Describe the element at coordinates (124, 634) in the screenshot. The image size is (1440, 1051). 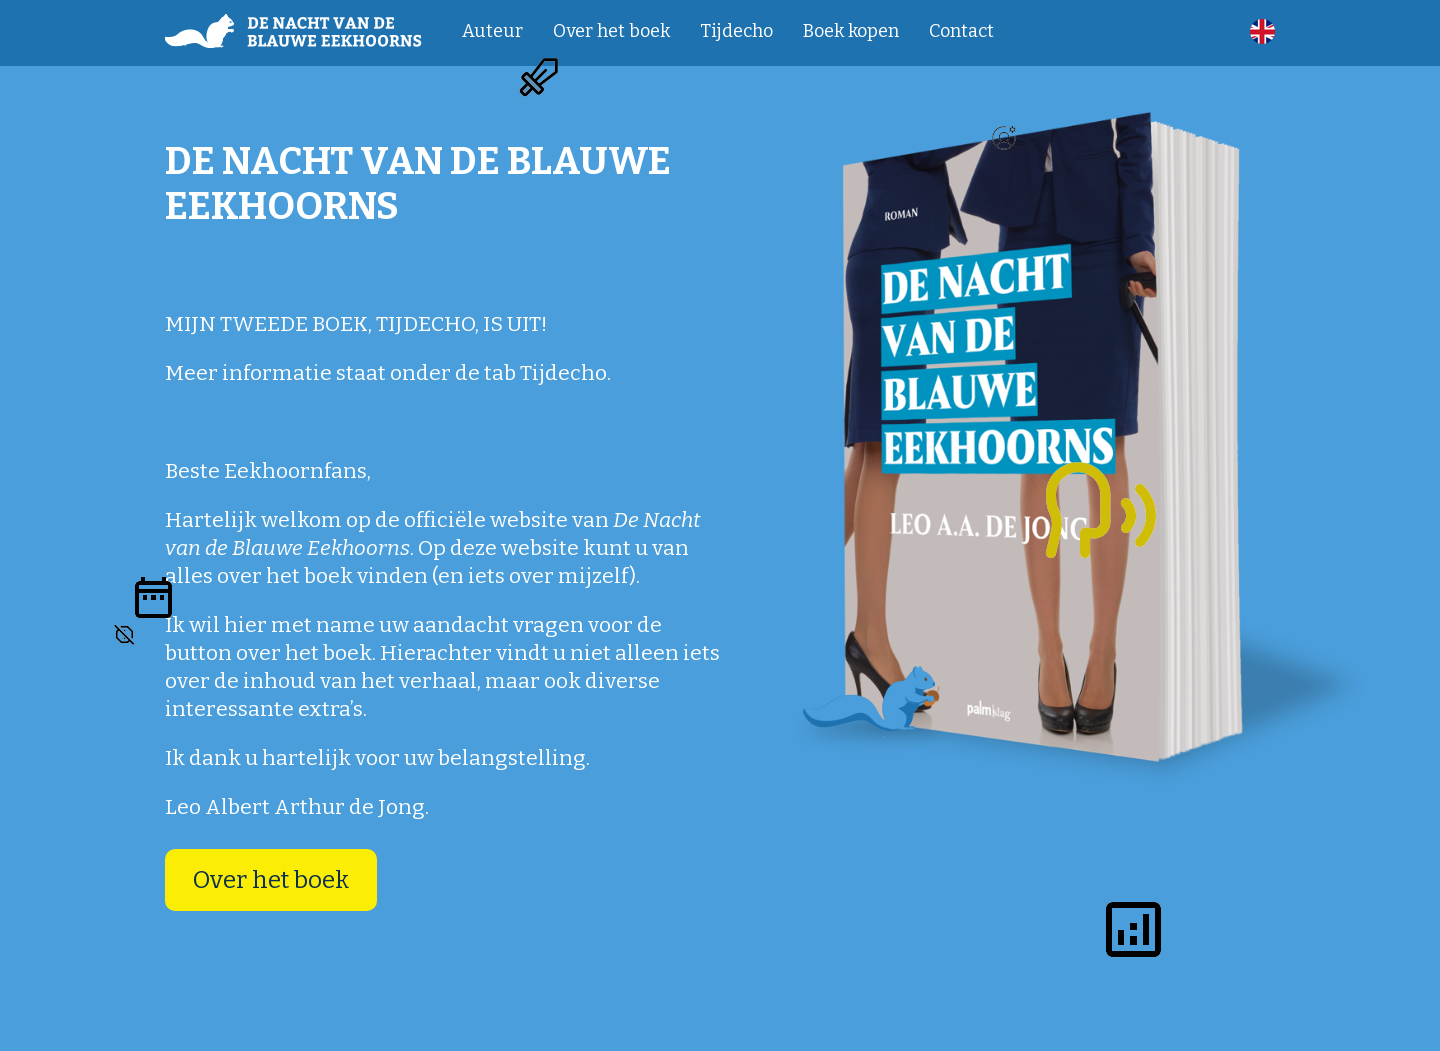
I see `disable or turn off reporting` at that location.